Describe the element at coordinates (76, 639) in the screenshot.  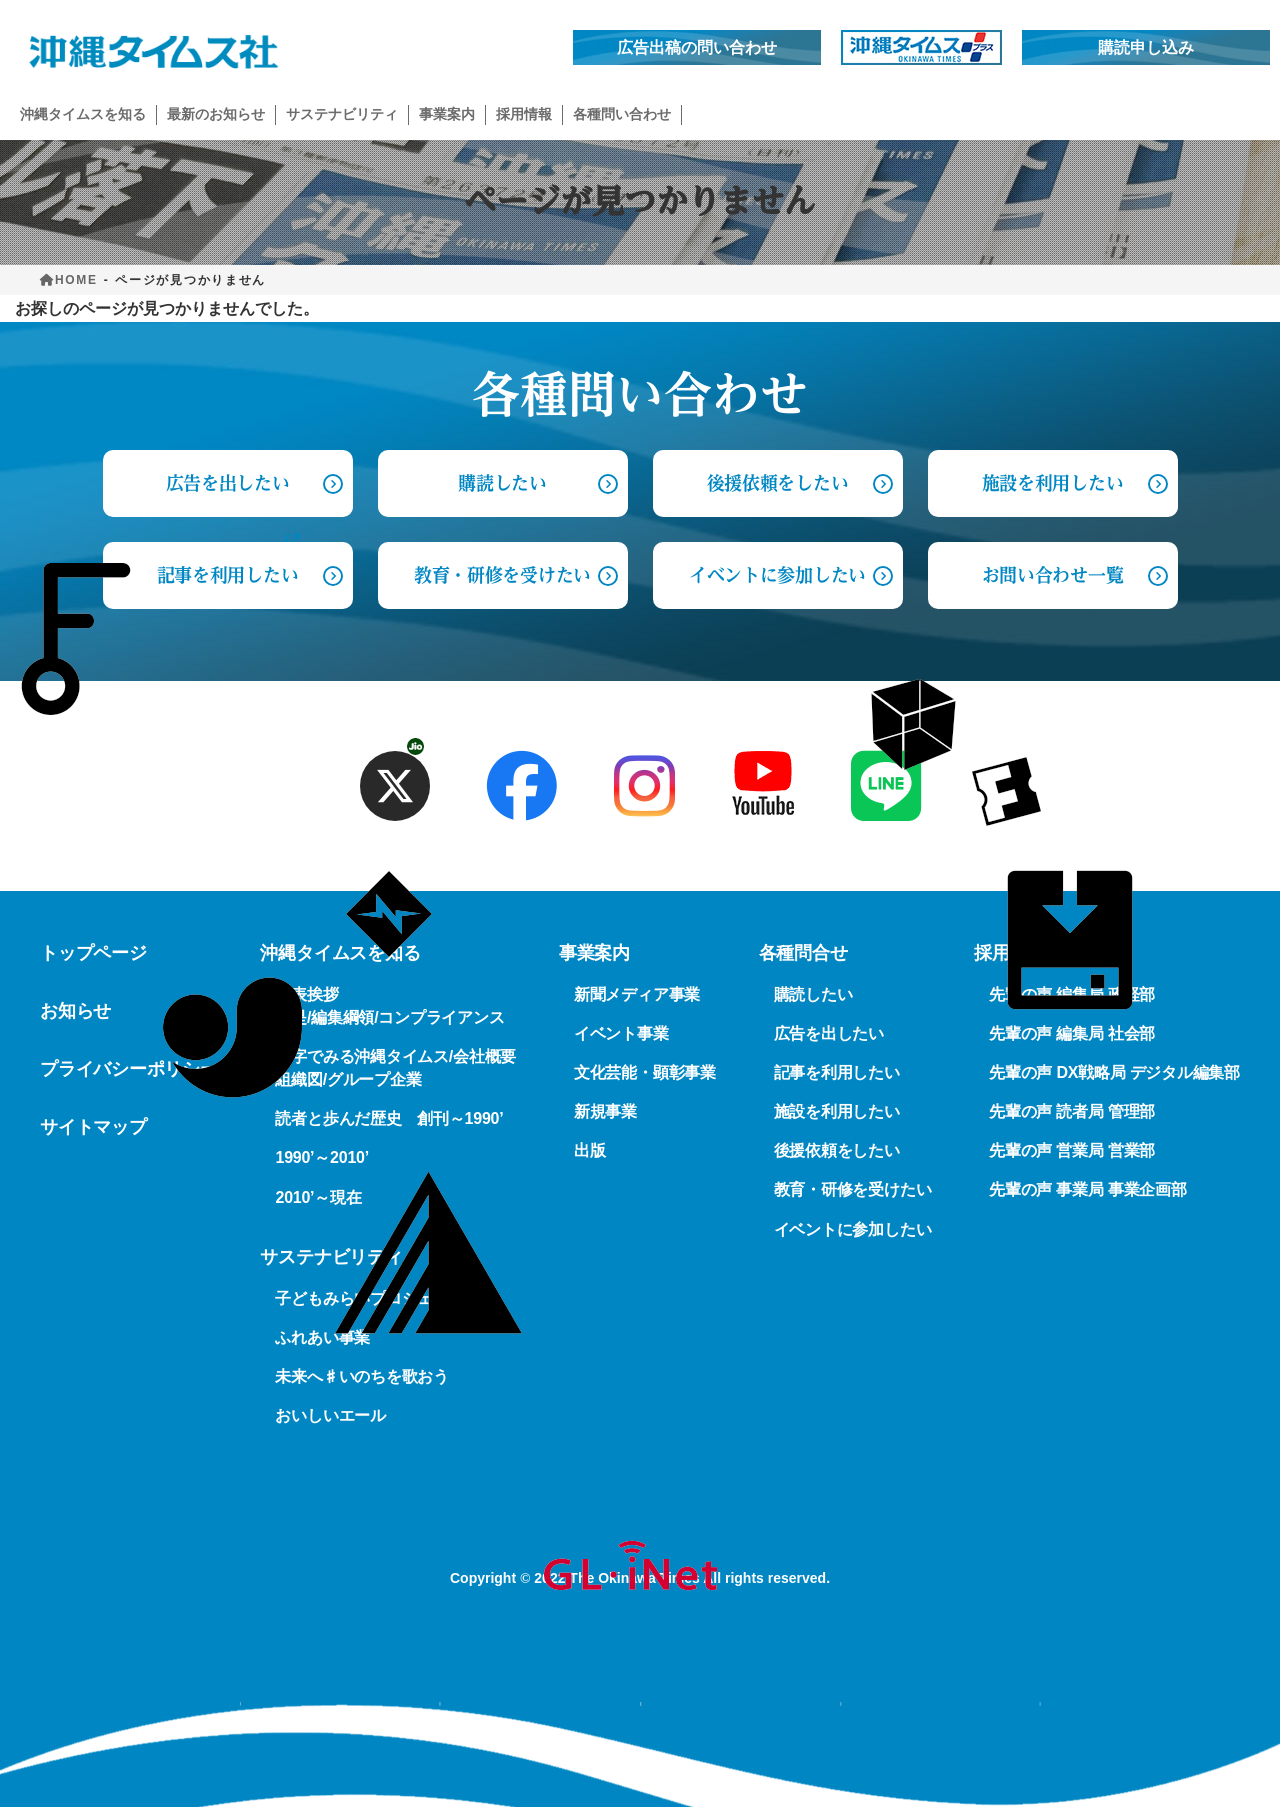
I see `open Electron Fiddle app` at that location.